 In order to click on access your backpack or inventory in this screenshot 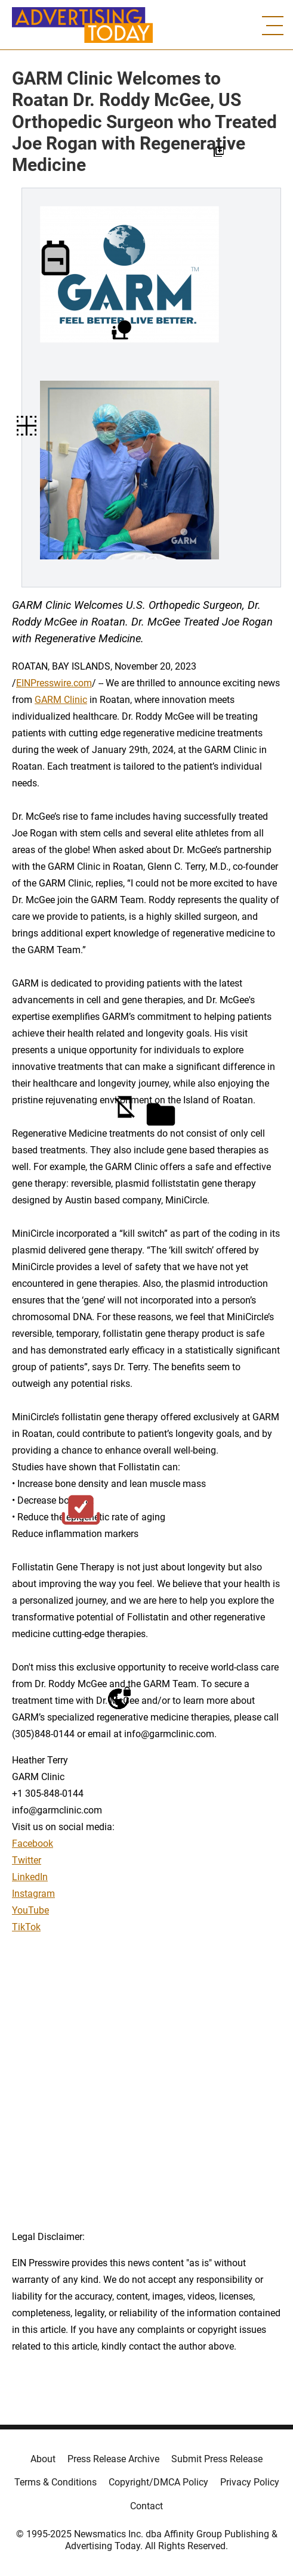, I will do `click(55, 258)`.